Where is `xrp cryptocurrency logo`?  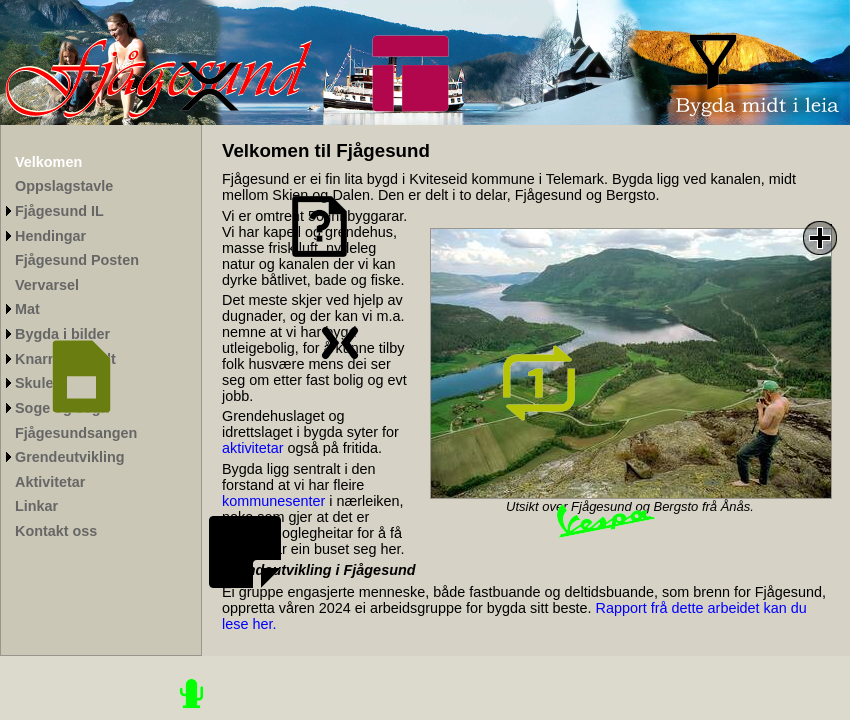 xrp cryptocurrency logo is located at coordinates (209, 86).